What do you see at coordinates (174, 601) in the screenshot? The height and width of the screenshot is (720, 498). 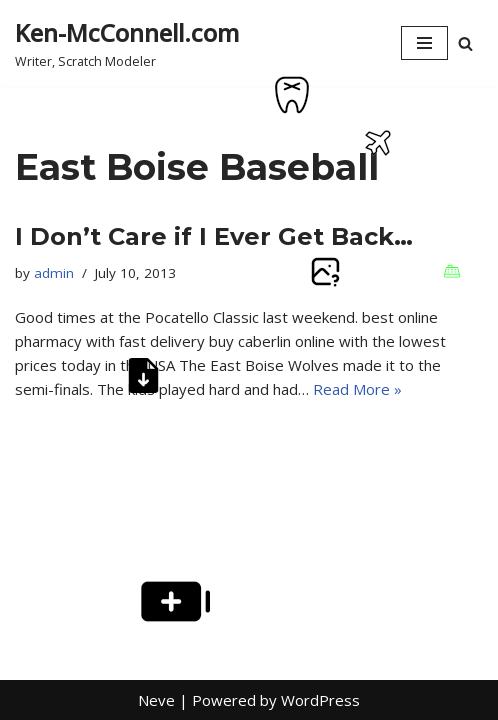 I see `add or extend battery life` at bounding box center [174, 601].